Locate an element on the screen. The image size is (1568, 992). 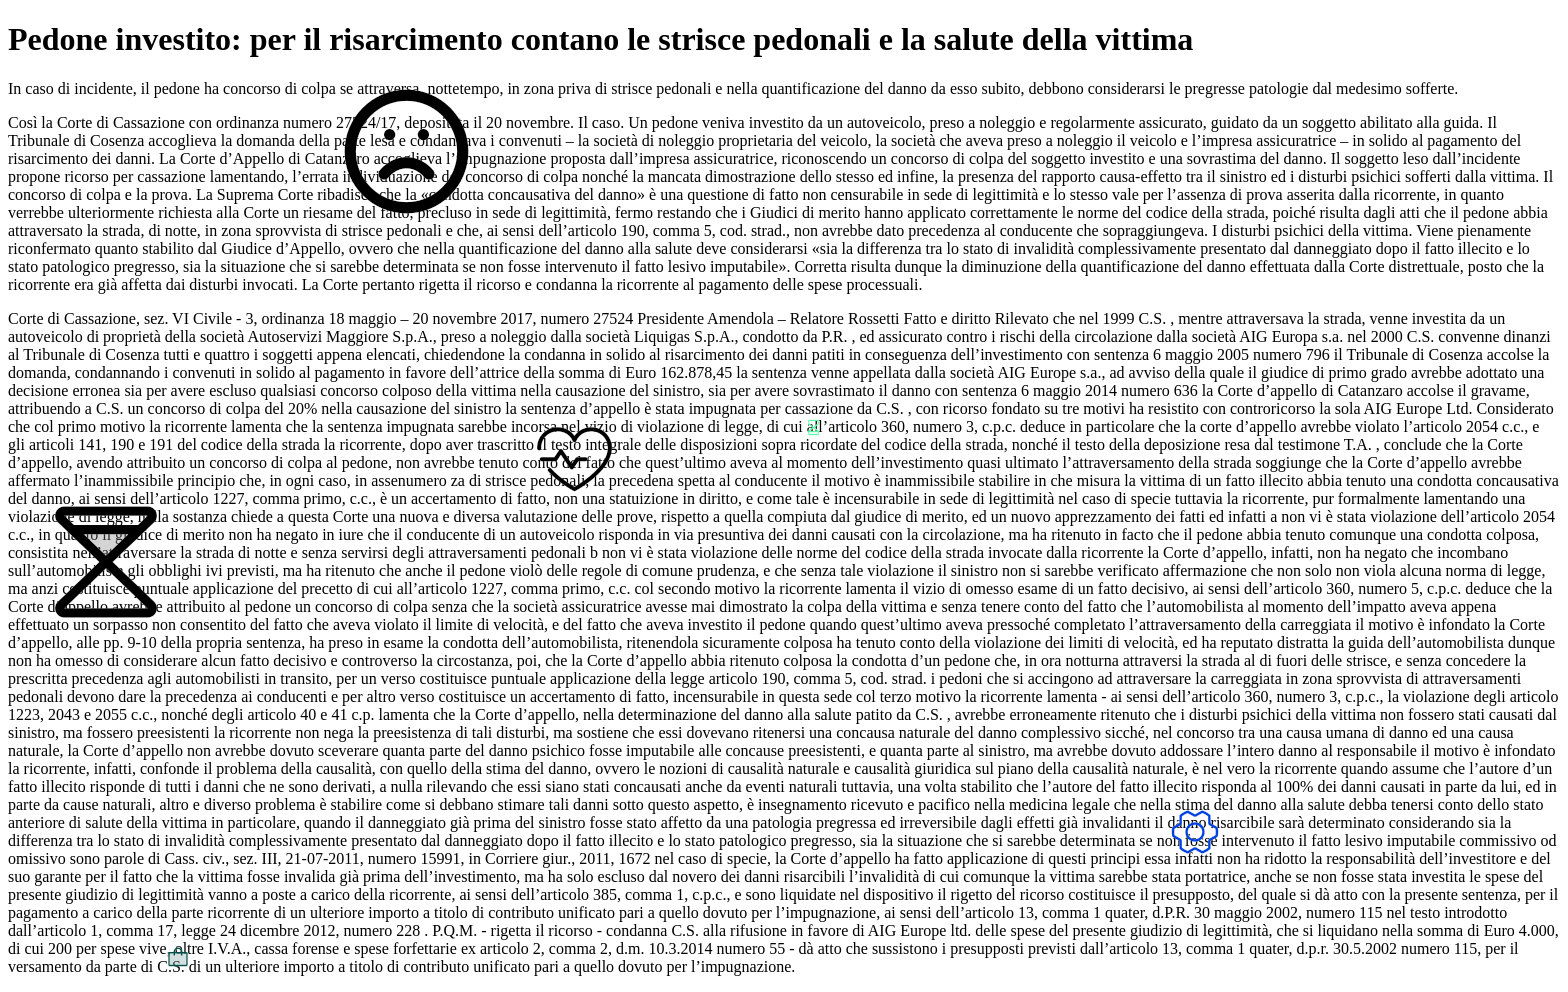
view health or fitness tracking data is located at coordinates (574, 456).